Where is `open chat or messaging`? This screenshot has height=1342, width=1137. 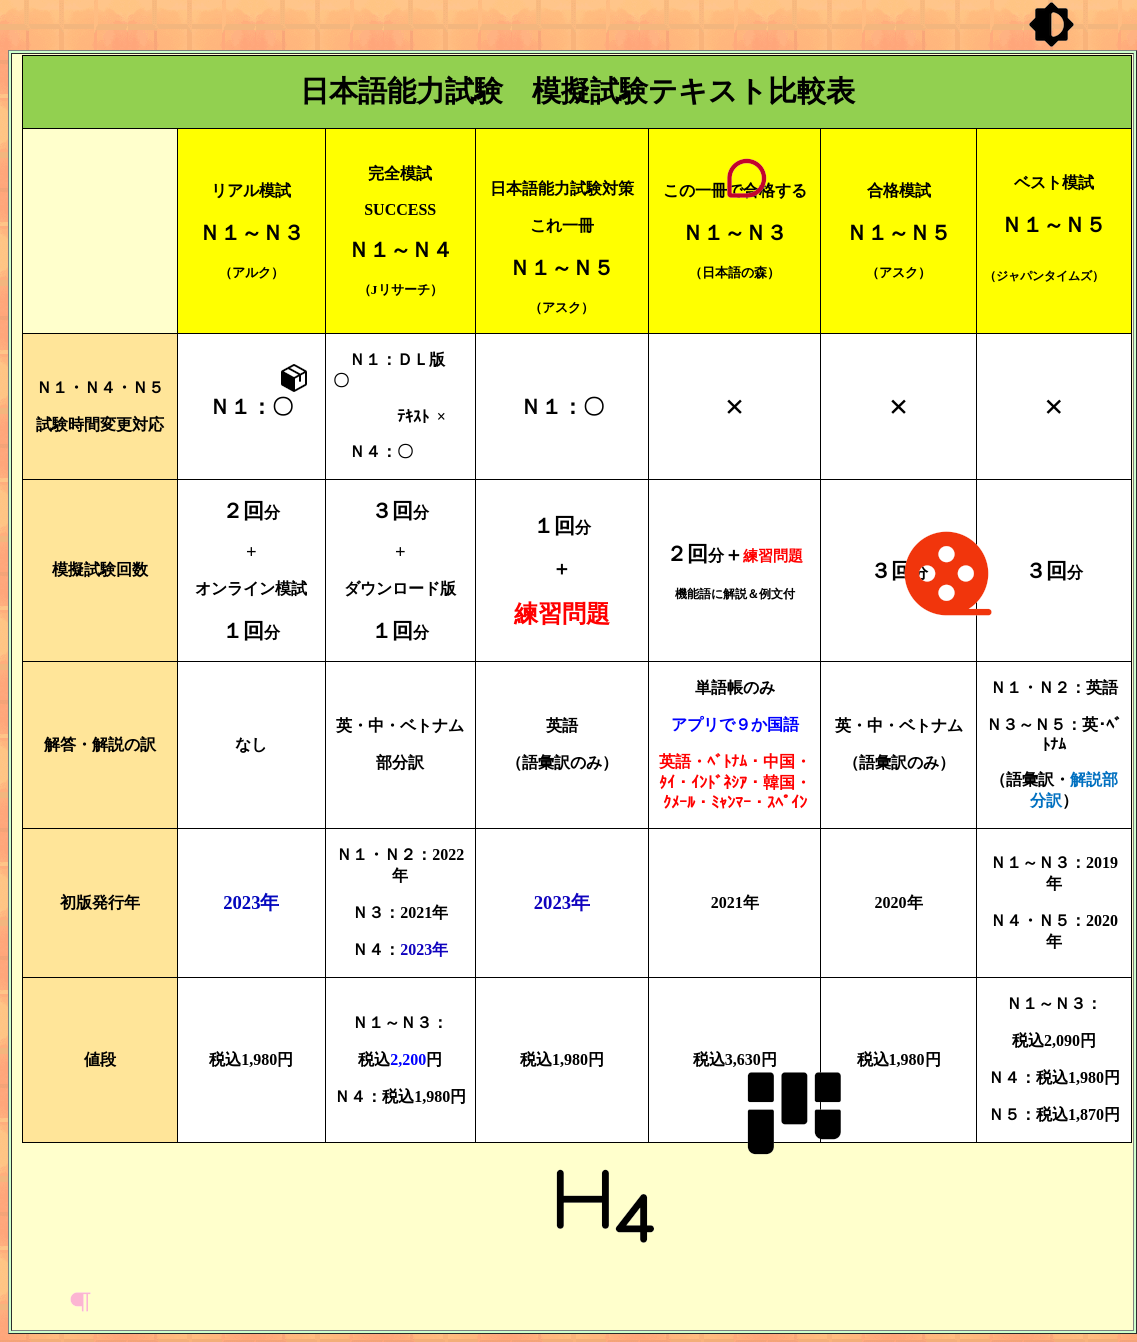
open chat or messaging is located at coordinates (746, 179).